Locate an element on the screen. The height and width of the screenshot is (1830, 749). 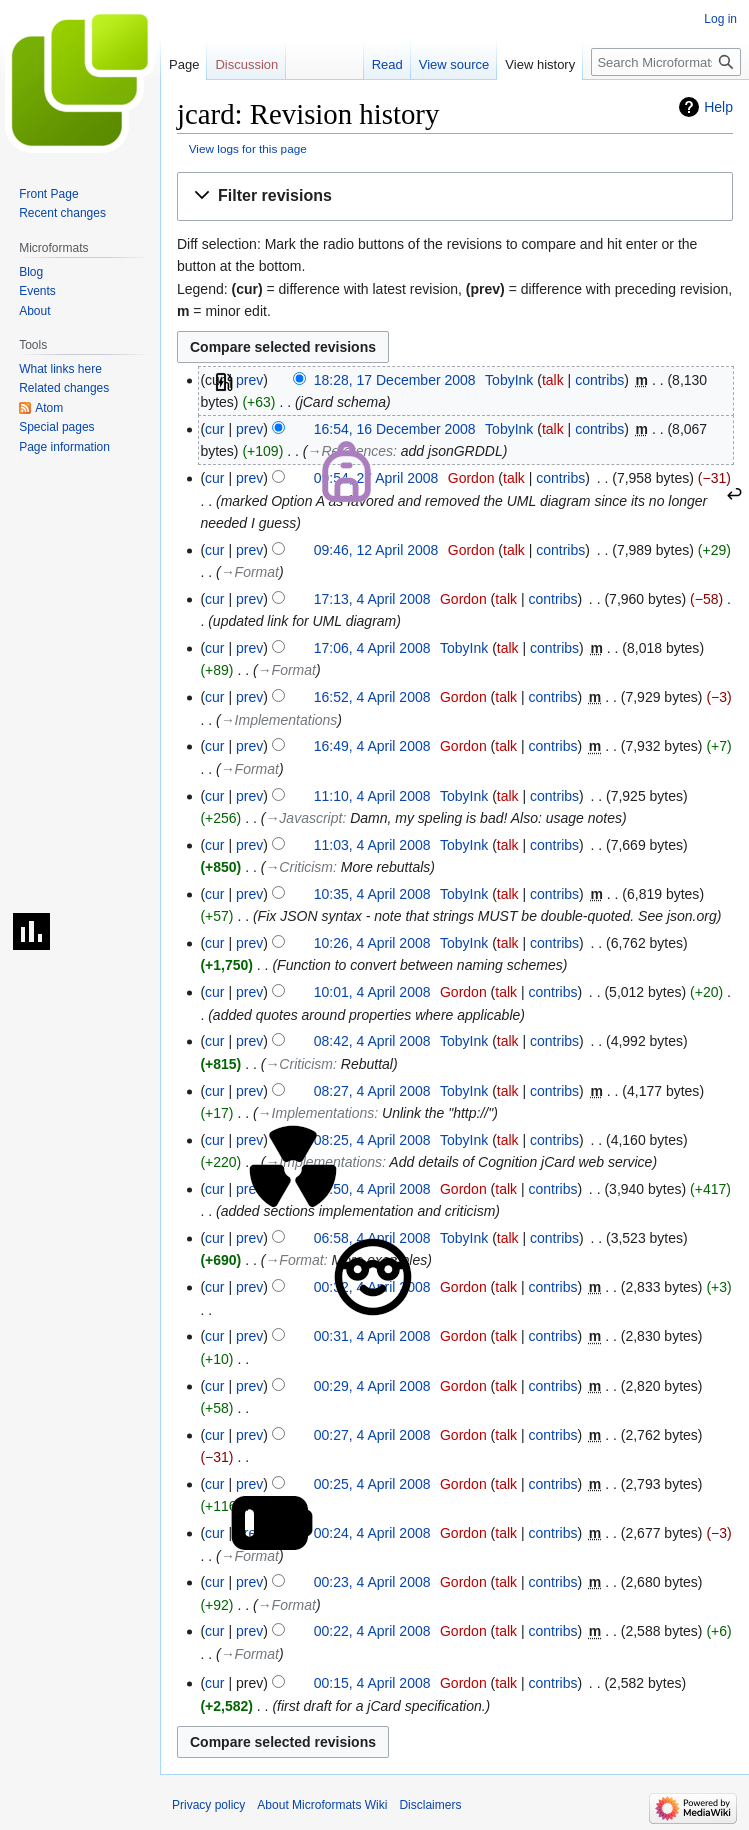
indicates low battery level is located at coordinates (272, 1523).